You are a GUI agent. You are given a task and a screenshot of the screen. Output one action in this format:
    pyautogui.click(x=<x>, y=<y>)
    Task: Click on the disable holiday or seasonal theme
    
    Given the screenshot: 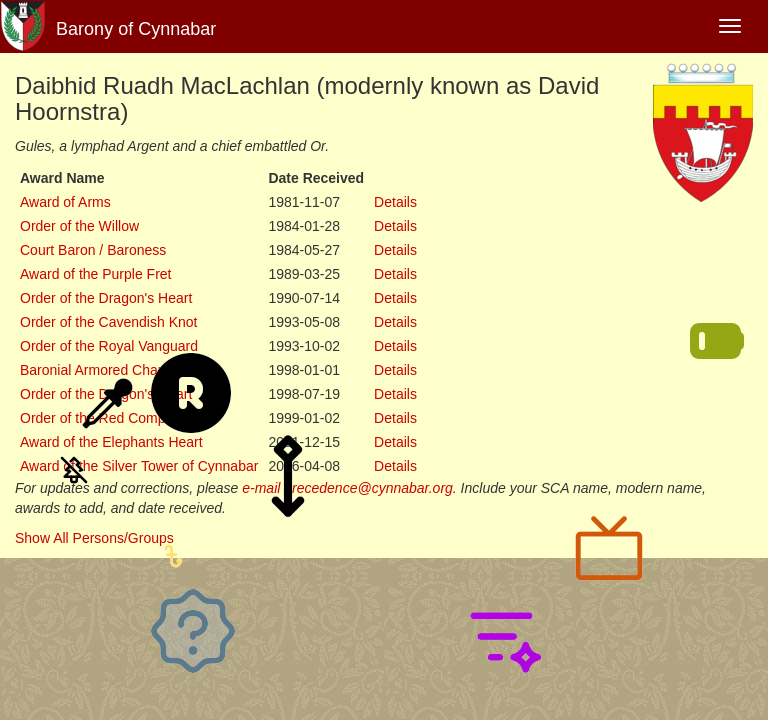 What is the action you would take?
    pyautogui.click(x=74, y=470)
    